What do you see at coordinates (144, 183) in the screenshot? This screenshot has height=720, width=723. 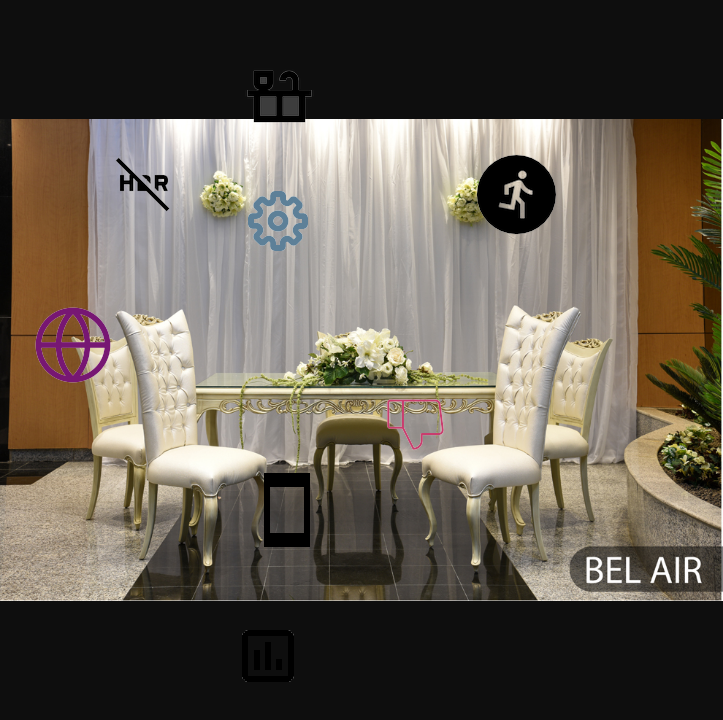 I see `disable HDR mode in camera settings` at bounding box center [144, 183].